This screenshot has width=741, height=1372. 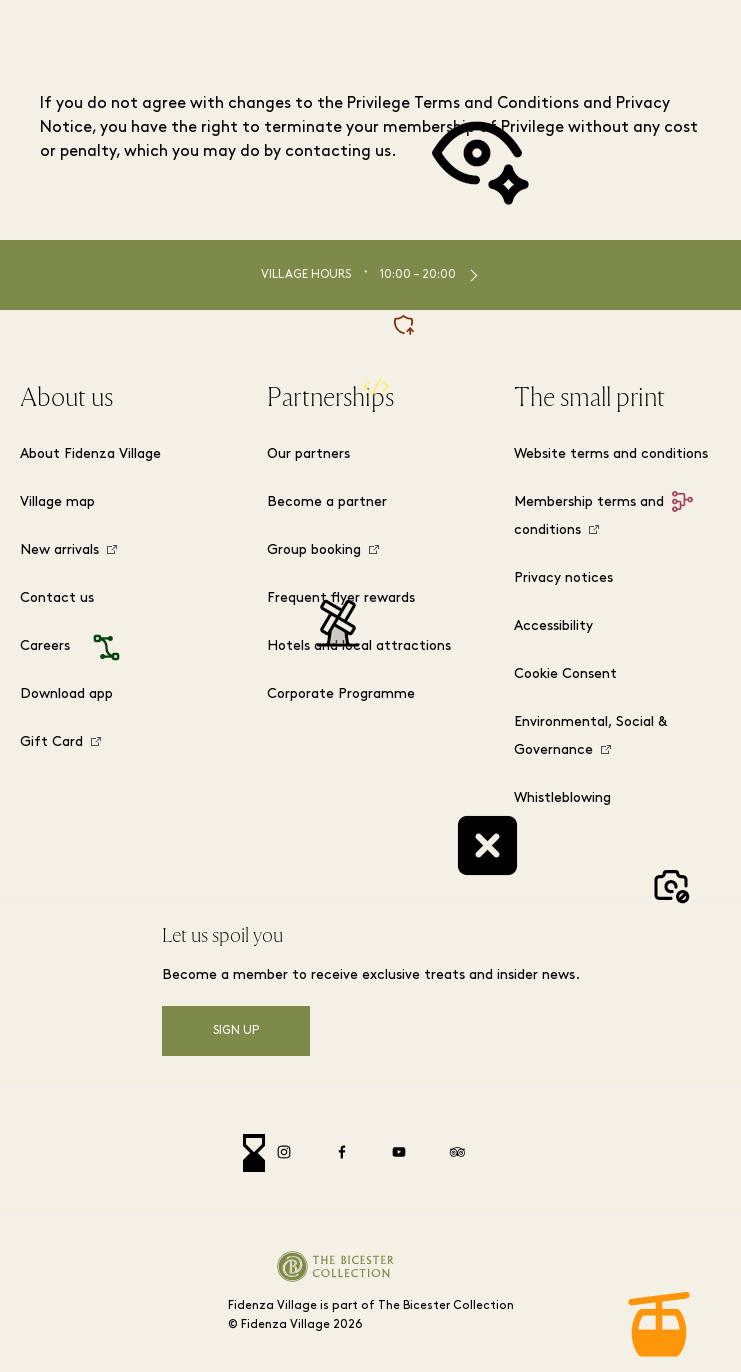 What do you see at coordinates (106, 647) in the screenshot?
I see `edit bezier curve handles` at bounding box center [106, 647].